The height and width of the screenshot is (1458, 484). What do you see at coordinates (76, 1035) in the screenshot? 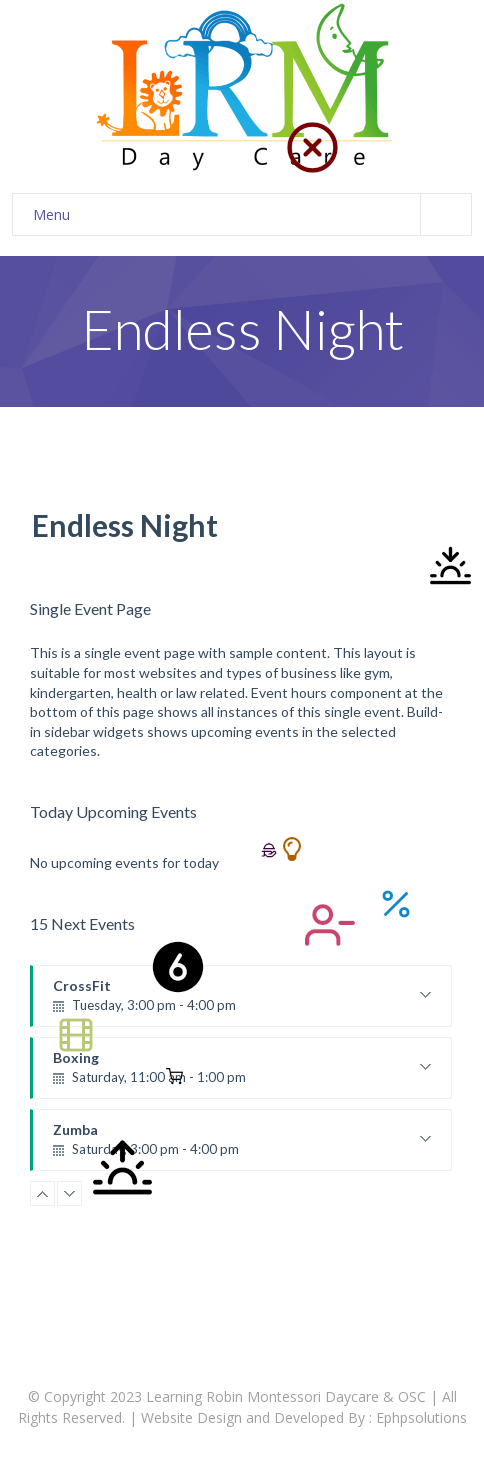
I see `access video or movie content` at bounding box center [76, 1035].